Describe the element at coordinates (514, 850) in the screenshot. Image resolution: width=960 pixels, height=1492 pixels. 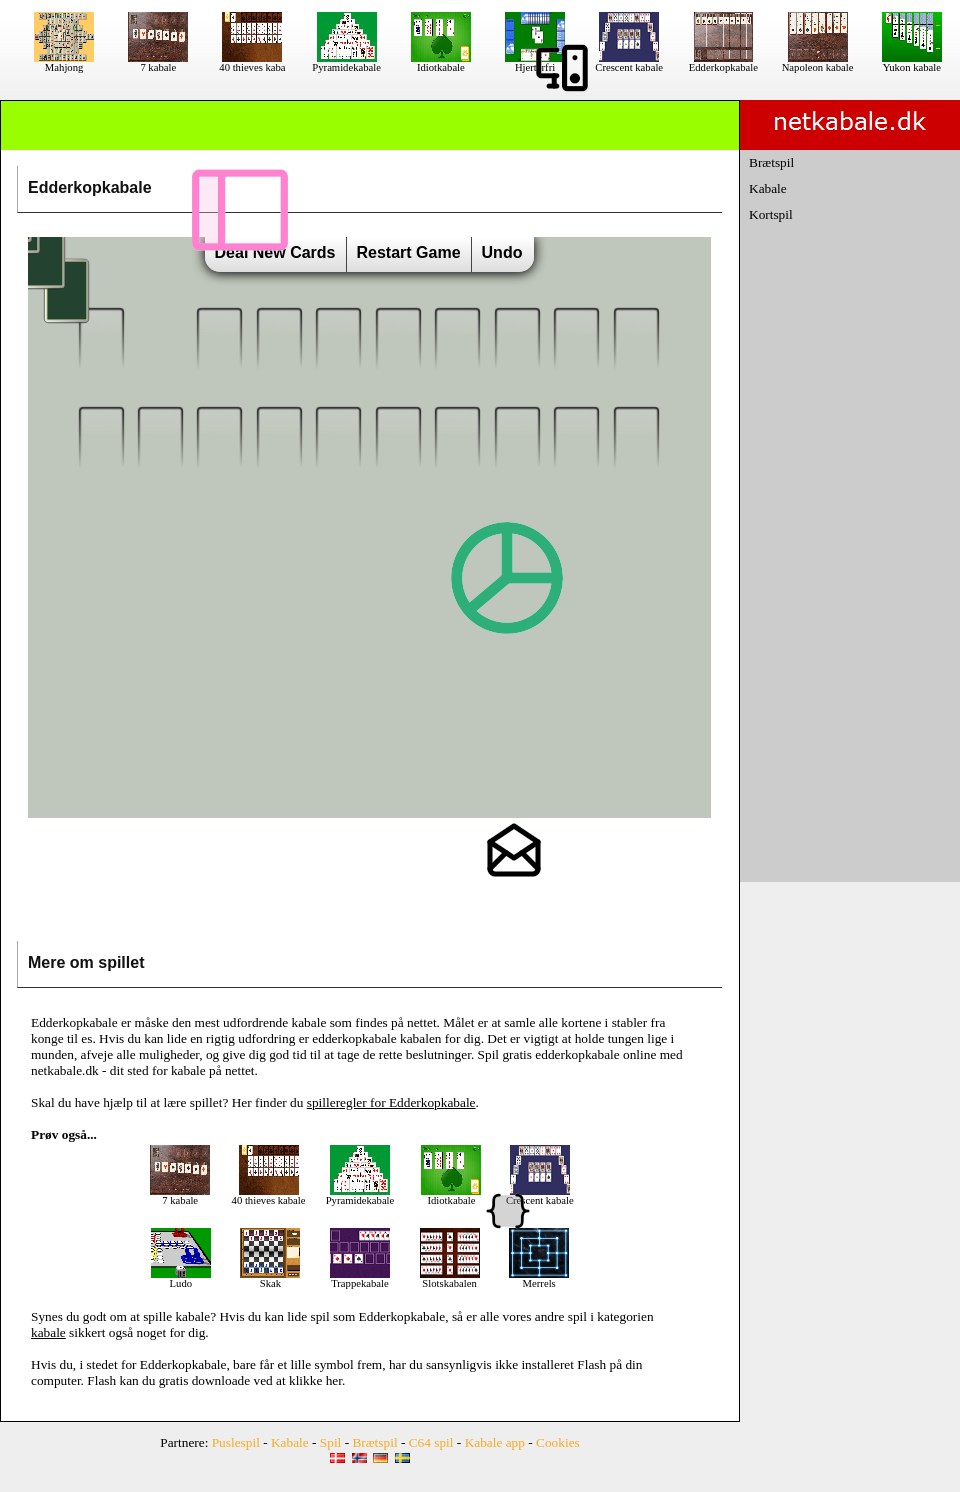
I see `indicates a read or opened email` at that location.